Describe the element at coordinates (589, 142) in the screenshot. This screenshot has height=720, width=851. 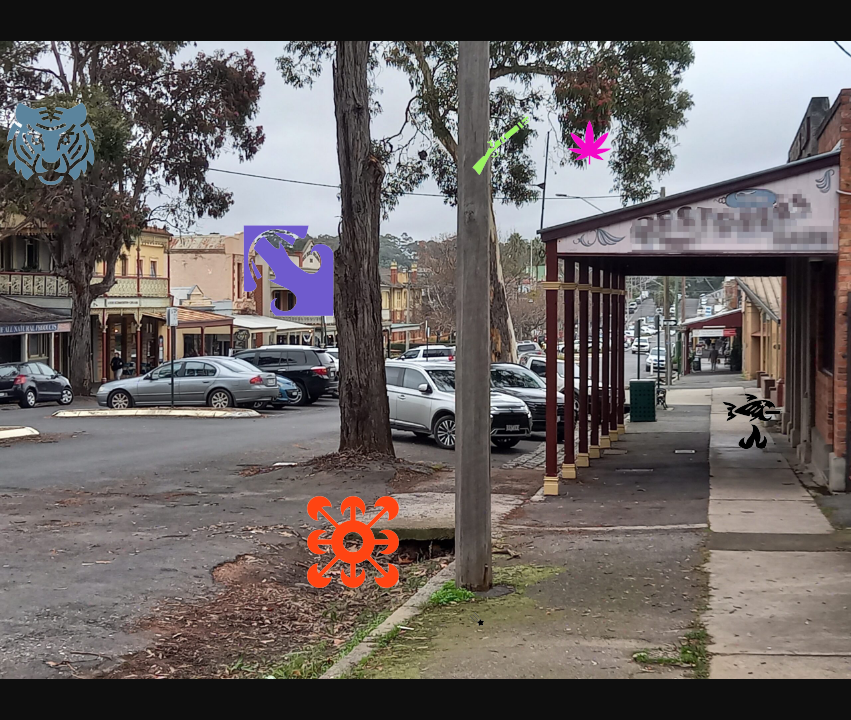
I see `browse hemp or cannabis-related products` at that location.